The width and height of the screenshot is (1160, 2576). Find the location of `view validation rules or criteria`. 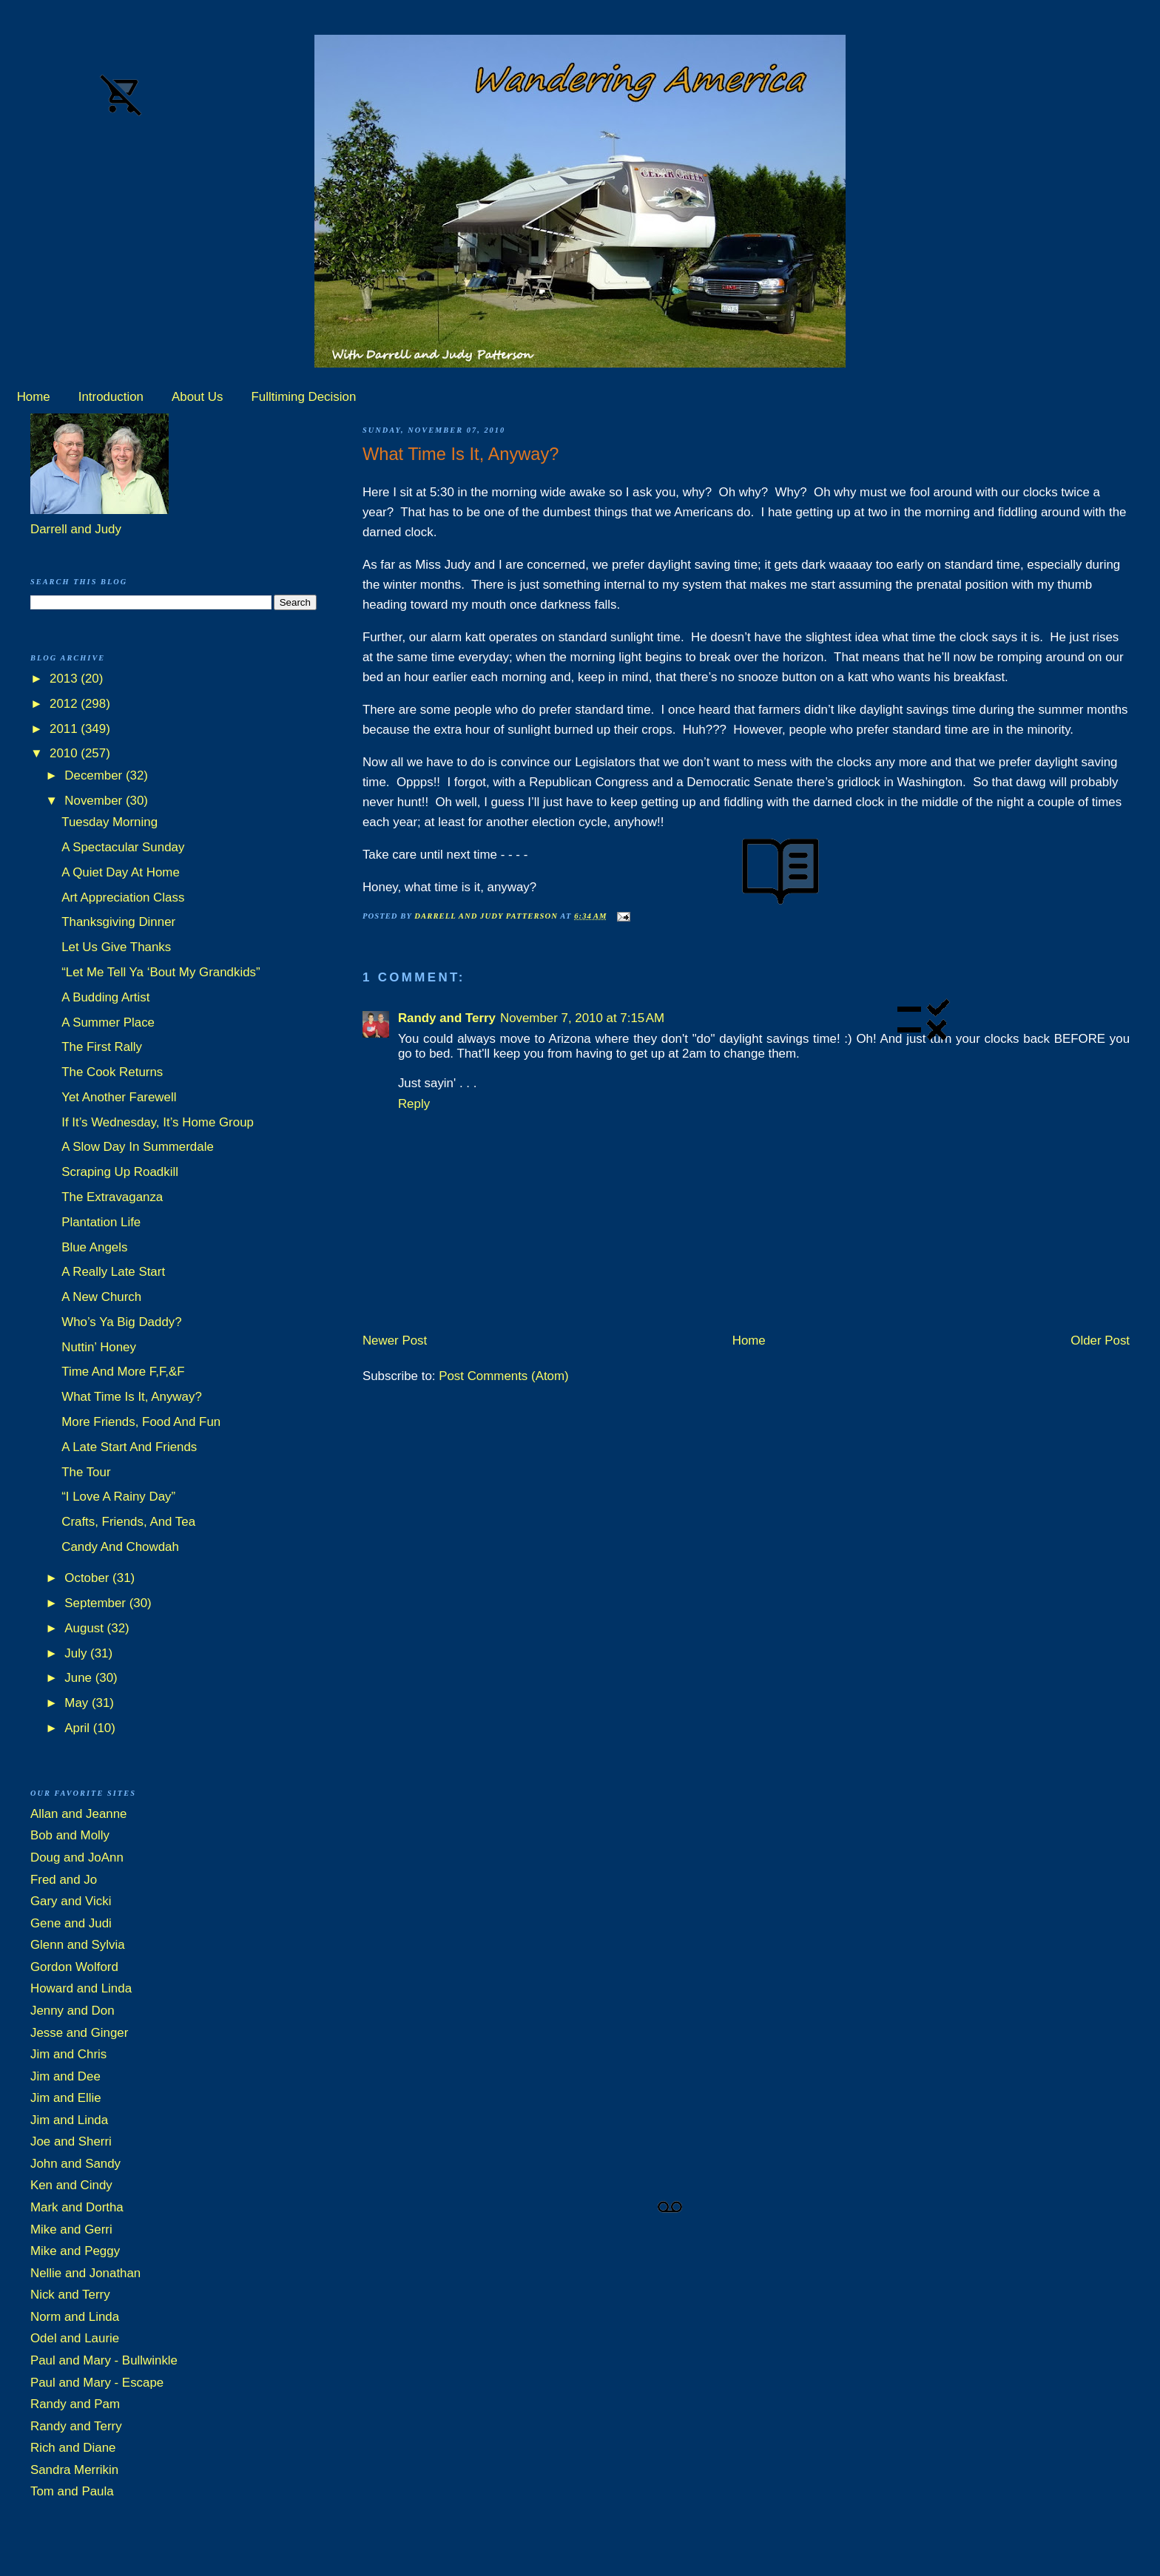

view validation rules or criteria is located at coordinates (923, 1019).